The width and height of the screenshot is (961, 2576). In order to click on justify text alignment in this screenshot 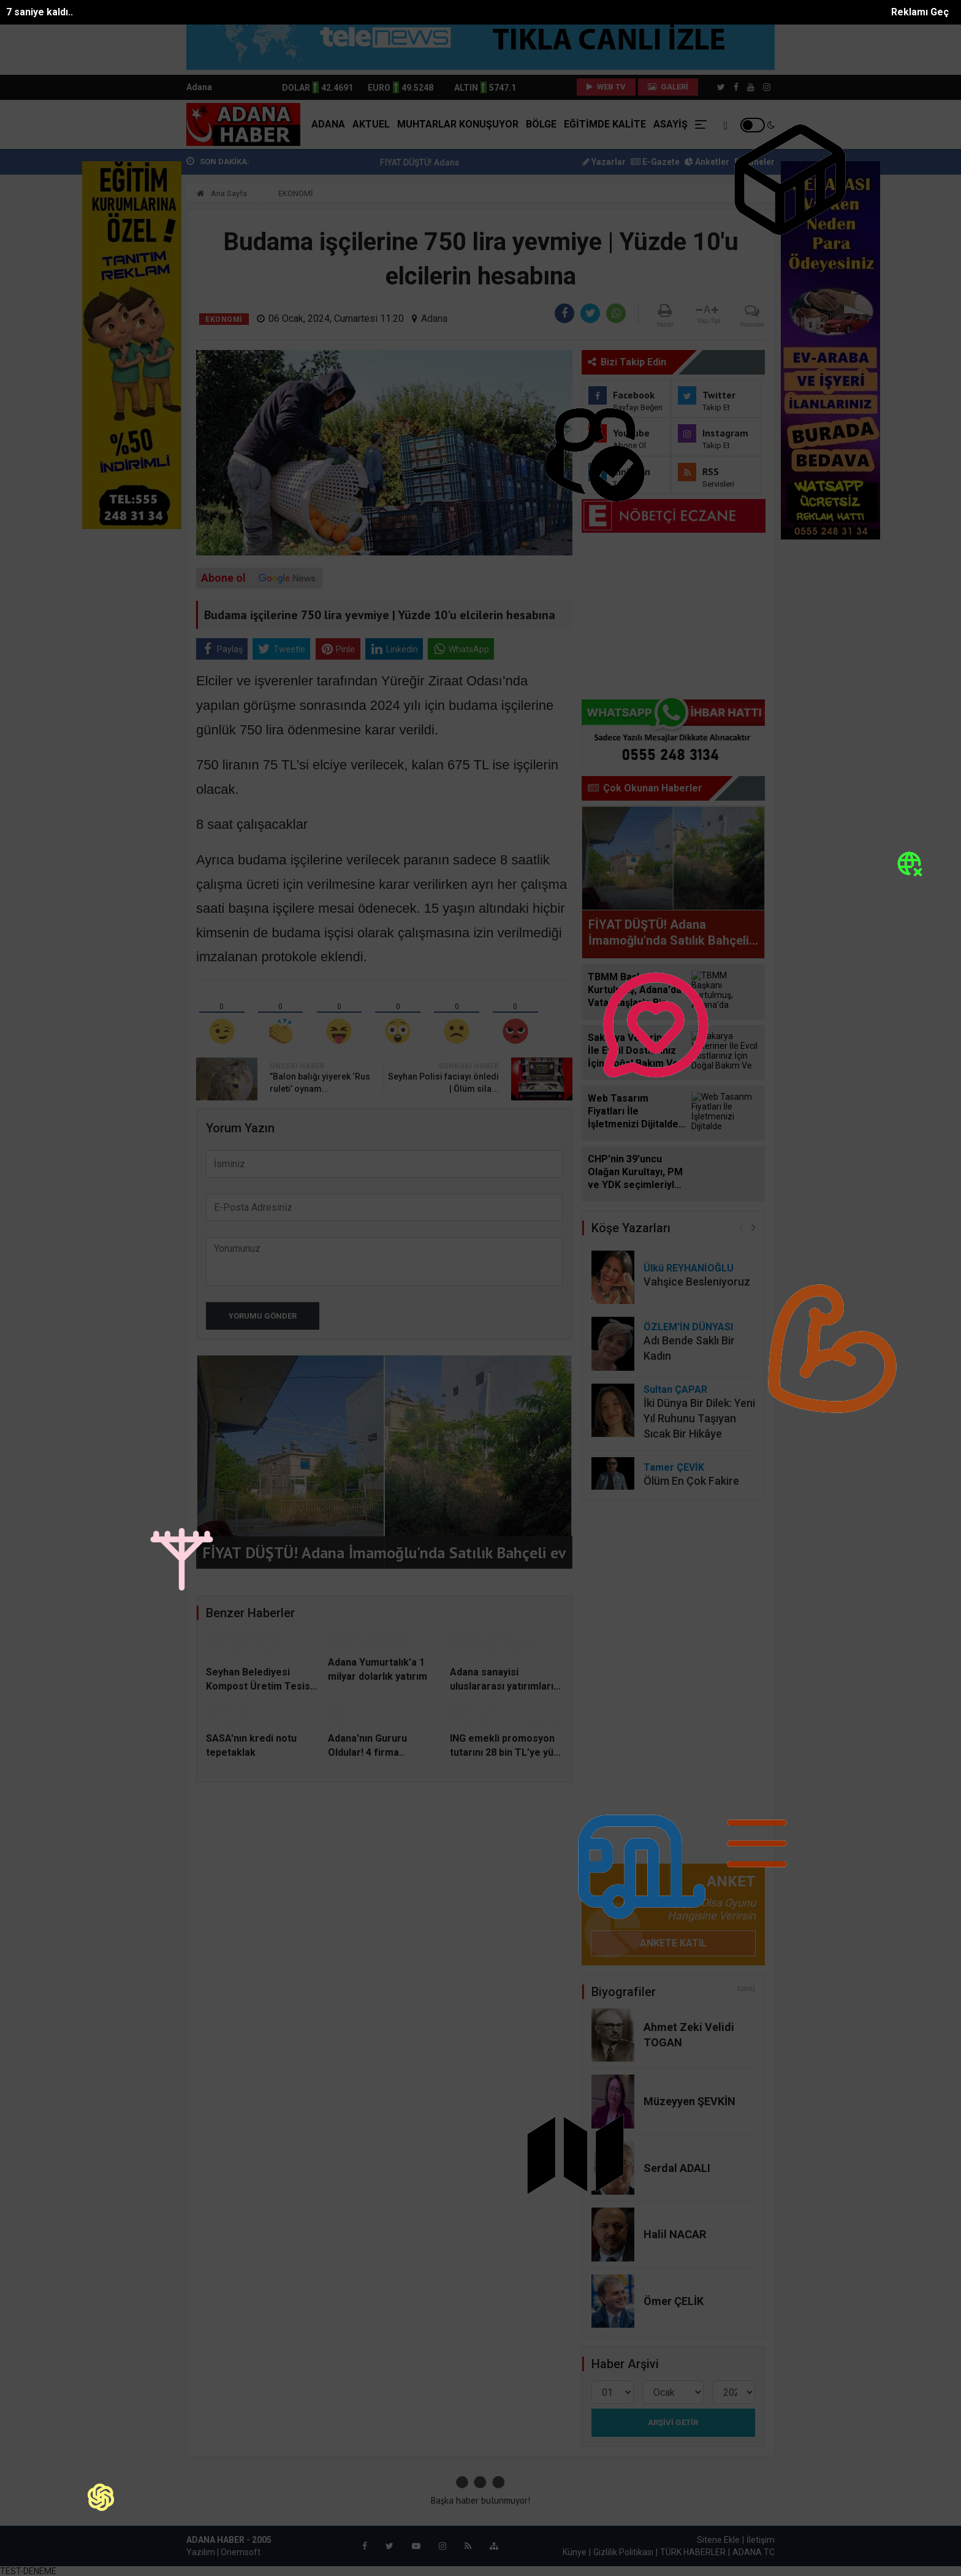, I will do `click(757, 1843)`.